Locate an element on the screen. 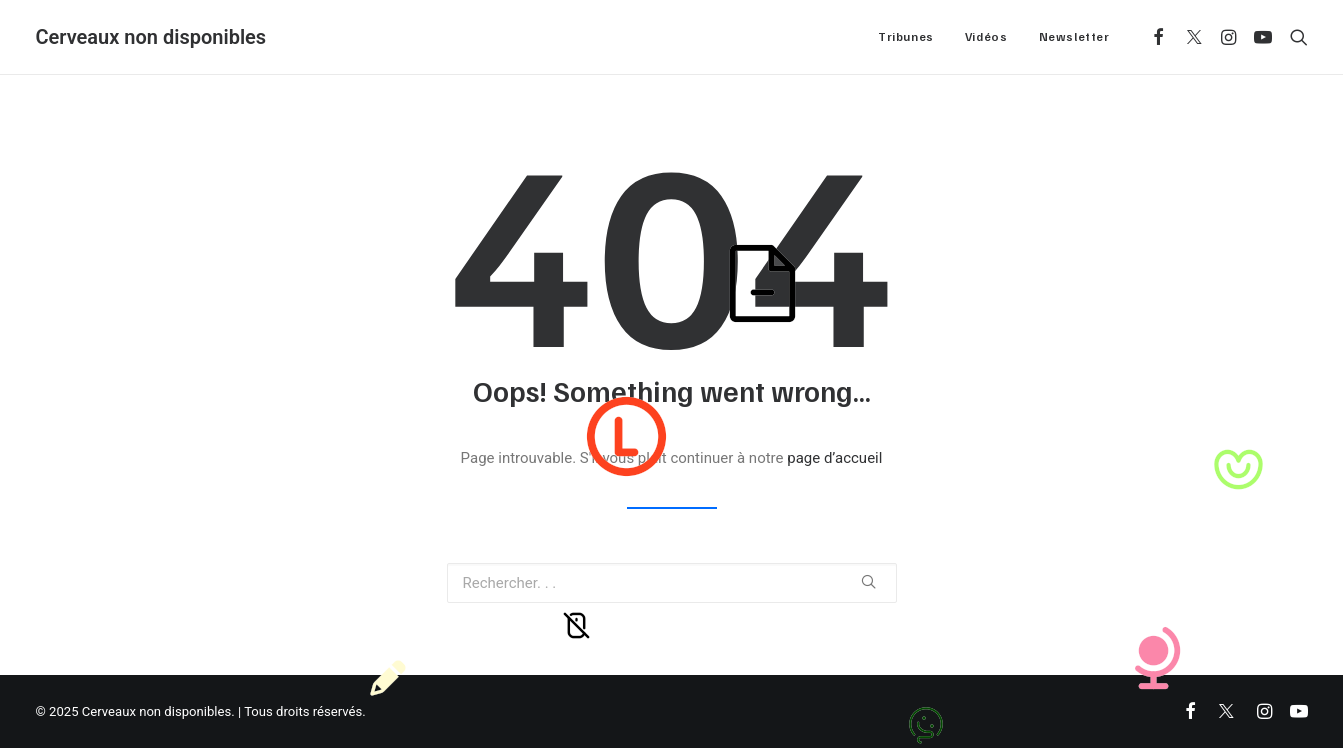  indicates a "large" size option is located at coordinates (626, 436).